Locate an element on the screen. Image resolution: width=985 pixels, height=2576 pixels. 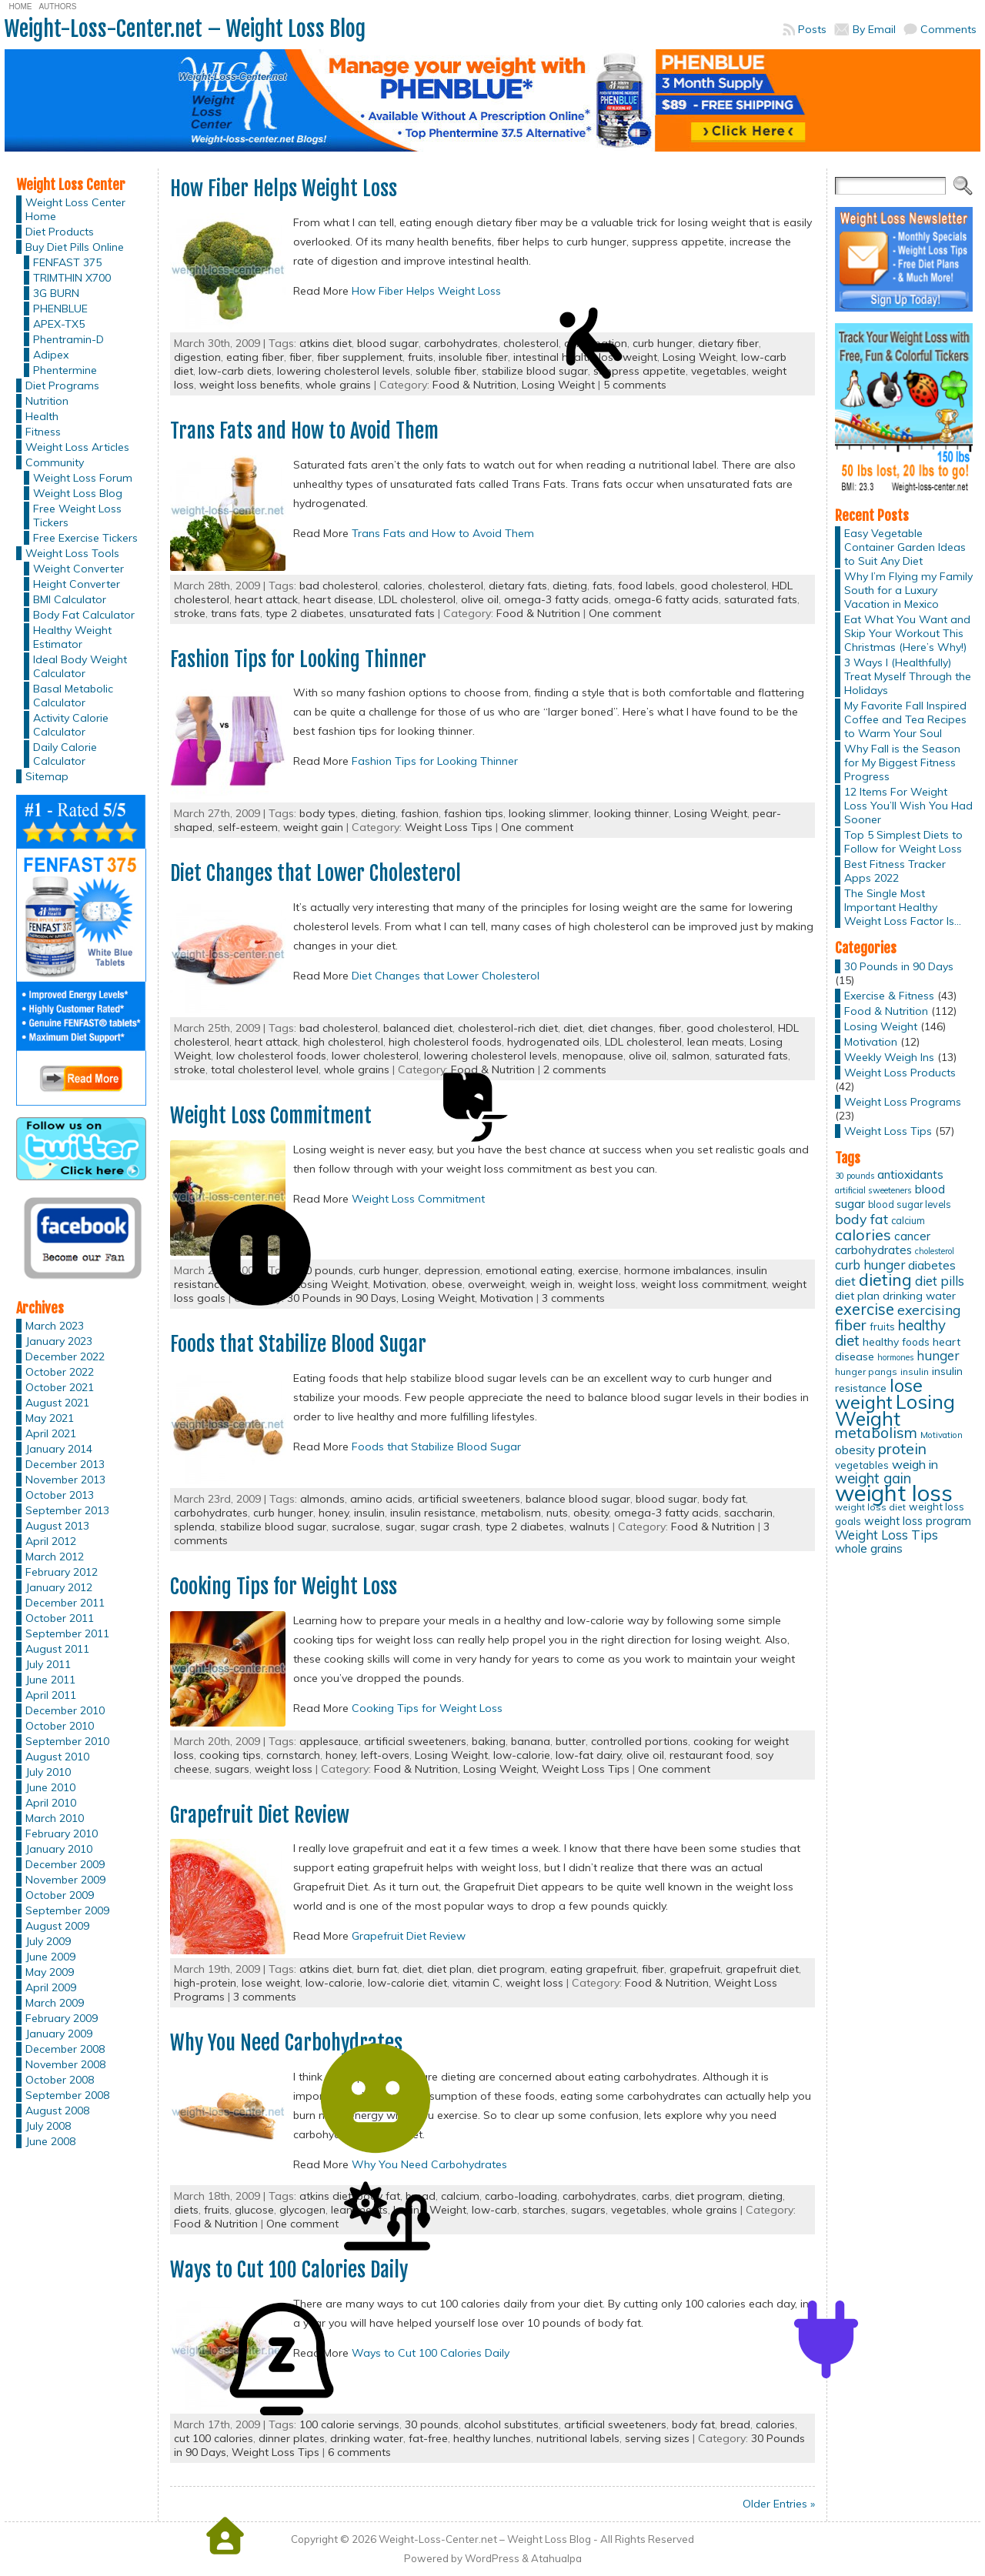
view your home profile is located at coordinates (225, 2535).